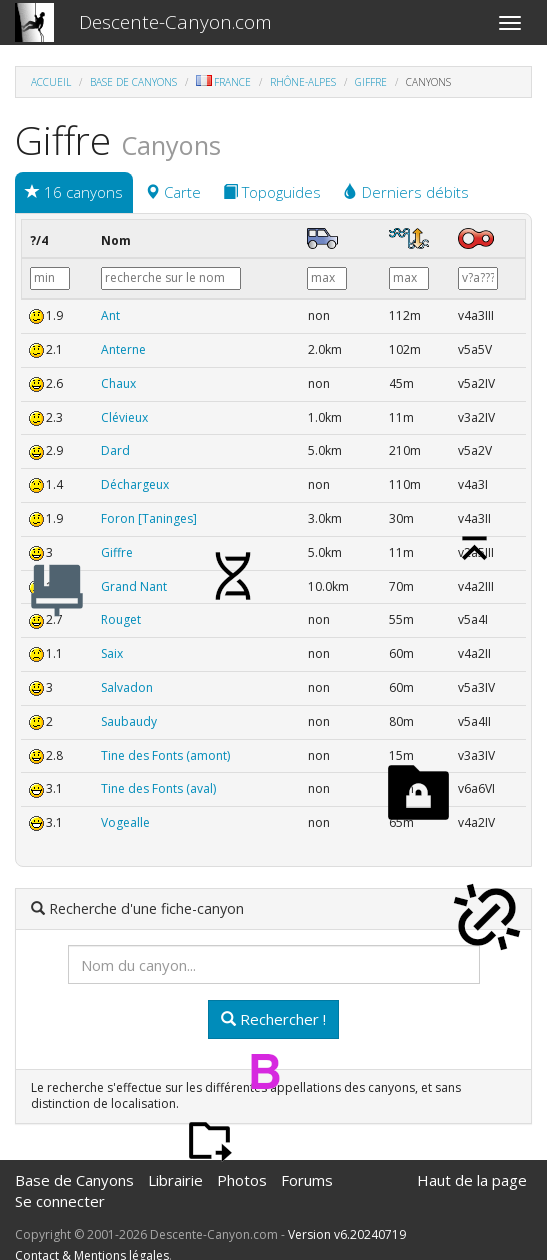 The width and height of the screenshot is (547, 1260). Describe the element at coordinates (265, 1071) in the screenshot. I see `barmenia insurance company logo` at that location.